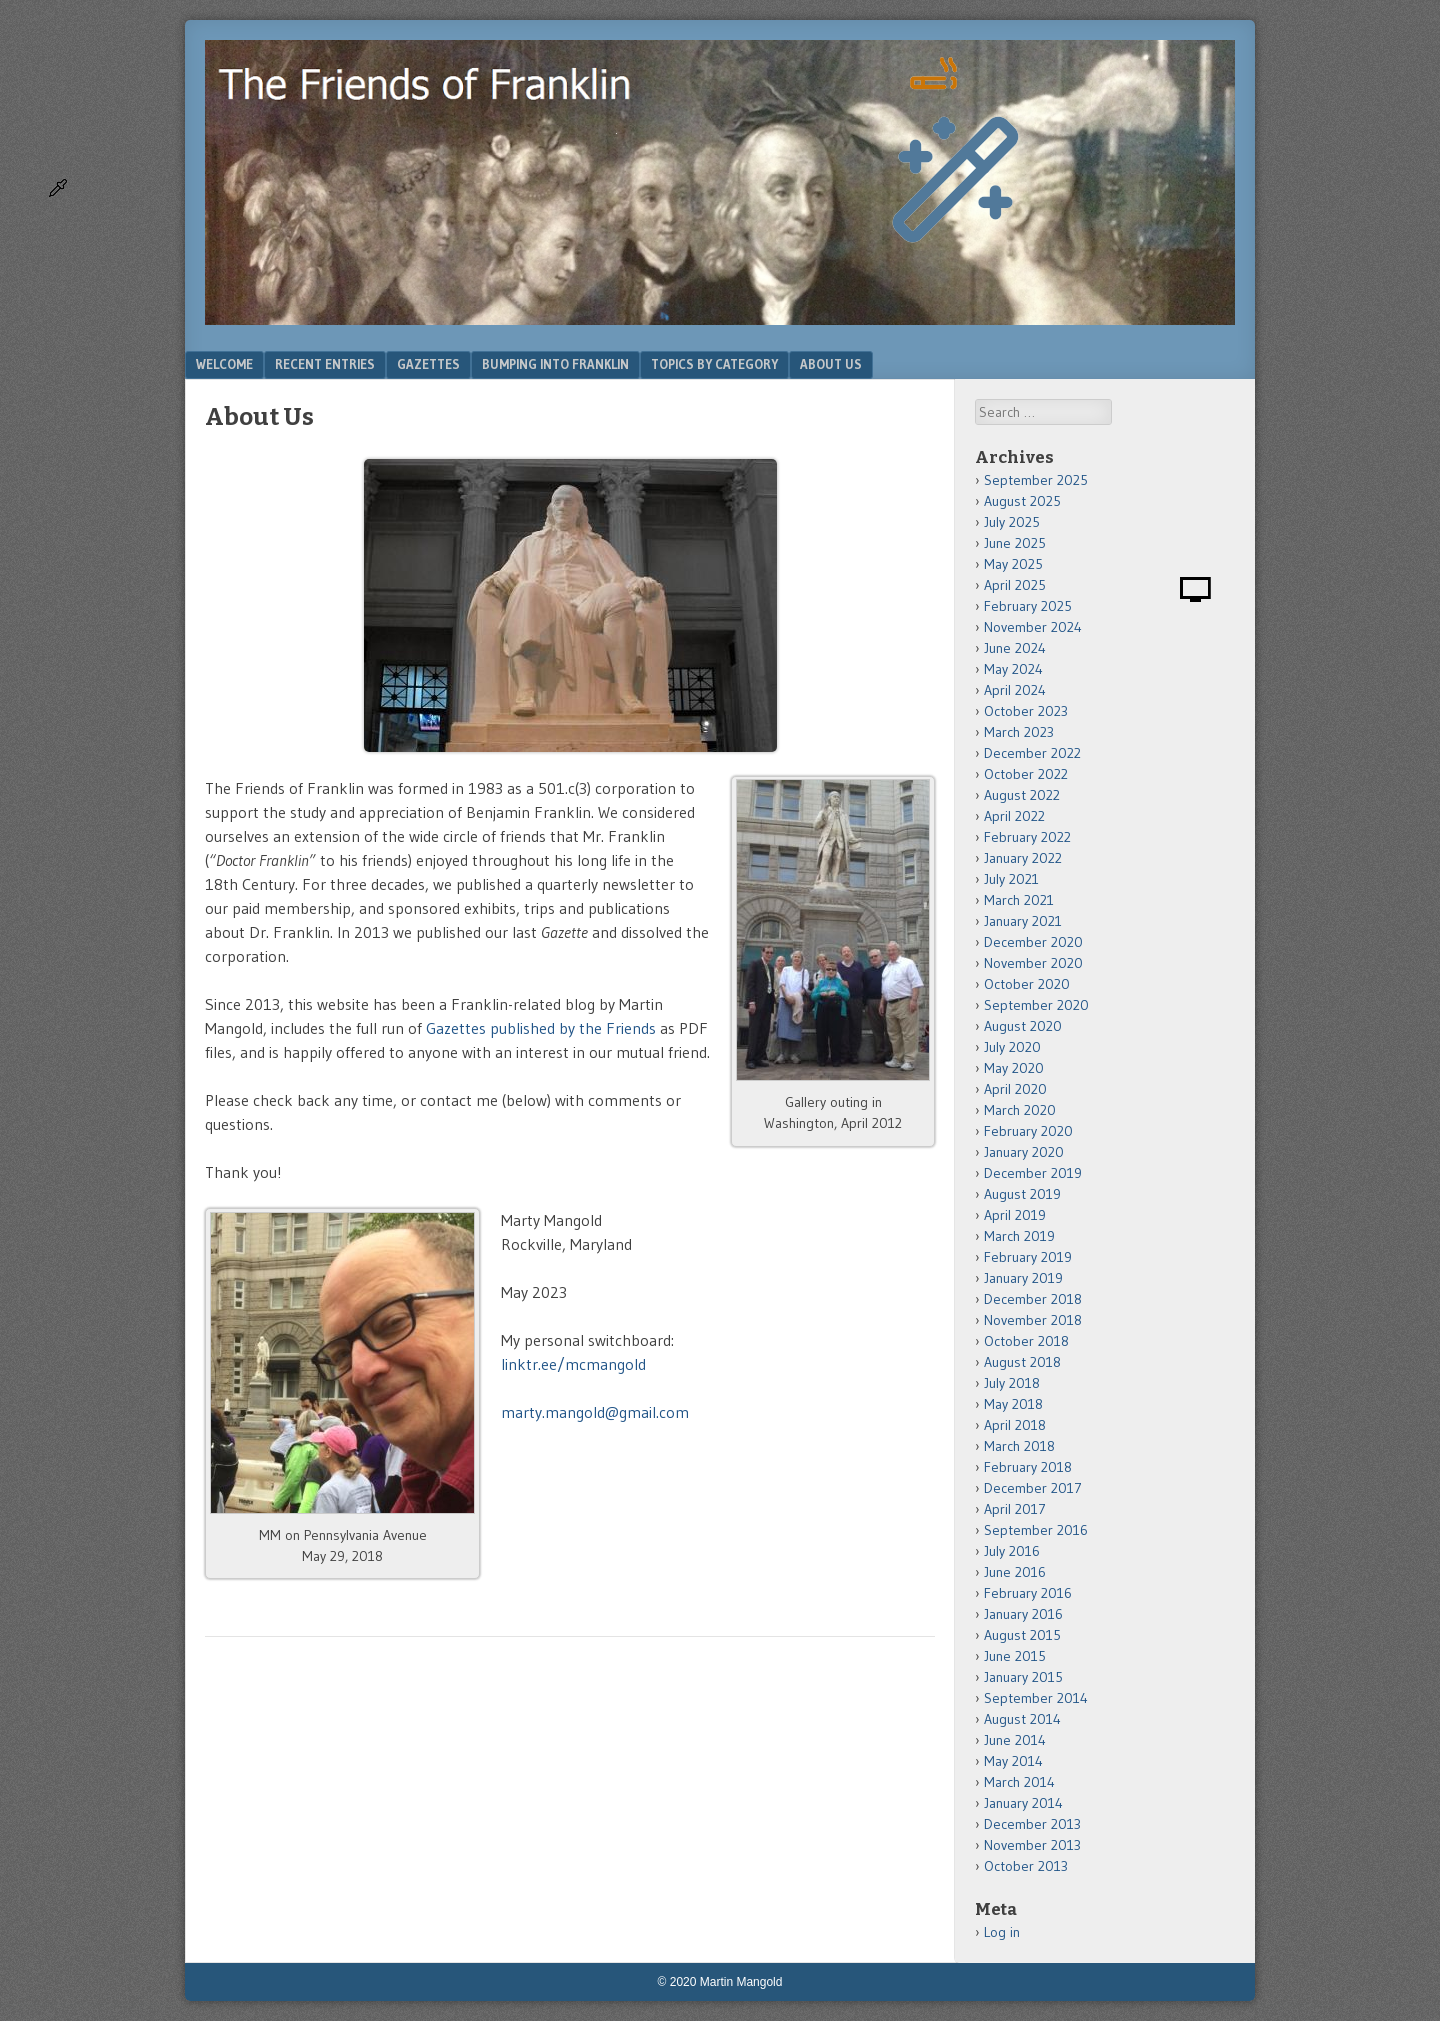 This screenshot has height=2021, width=1440. What do you see at coordinates (933, 78) in the screenshot?
I see `indicates a designated smoking area` at bounding box center [933, 78].